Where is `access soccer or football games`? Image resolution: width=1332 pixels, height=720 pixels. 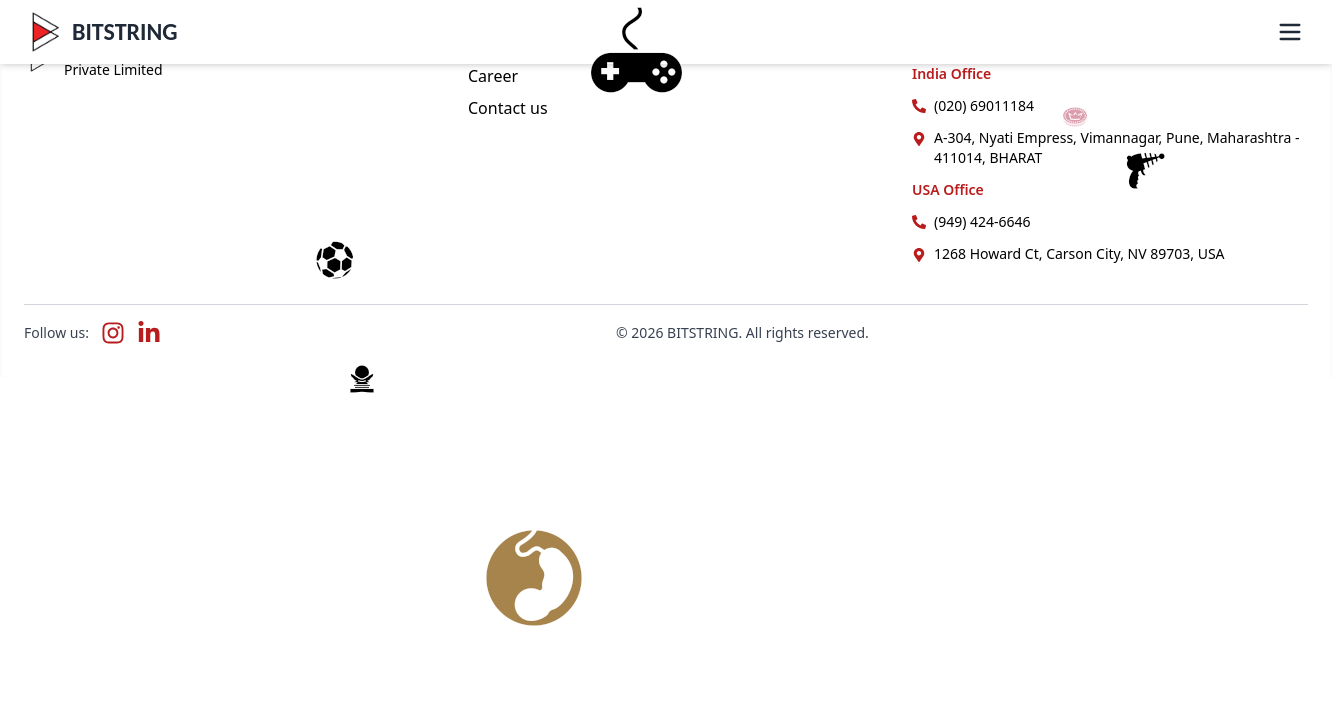
access soccer or football games is located at coordinates (335, 260).